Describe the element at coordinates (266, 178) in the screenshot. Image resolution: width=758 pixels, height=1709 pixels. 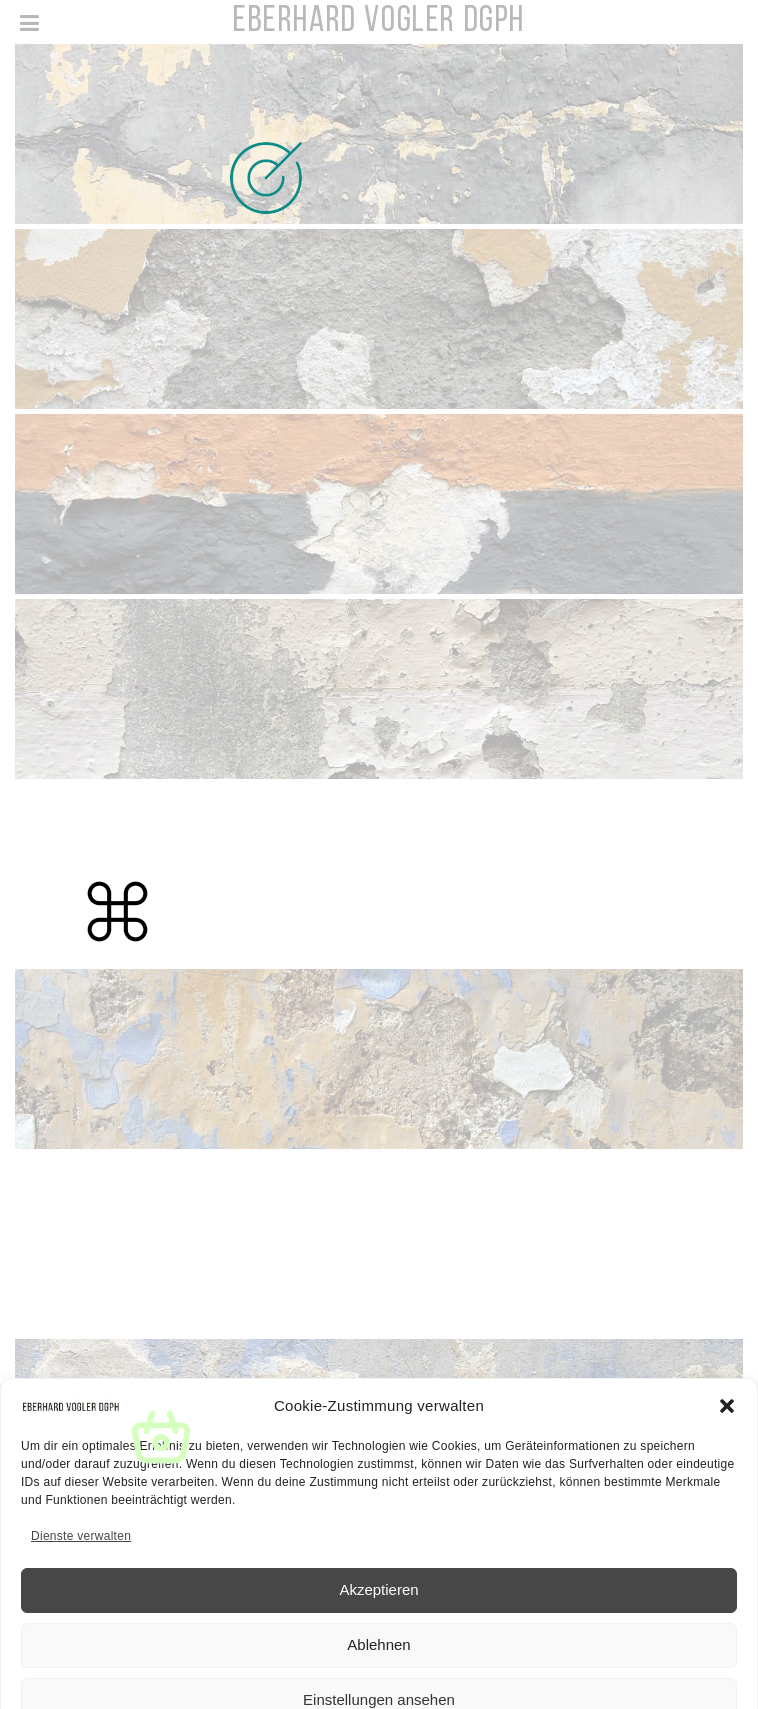
I see `set a goal or target` at that location.